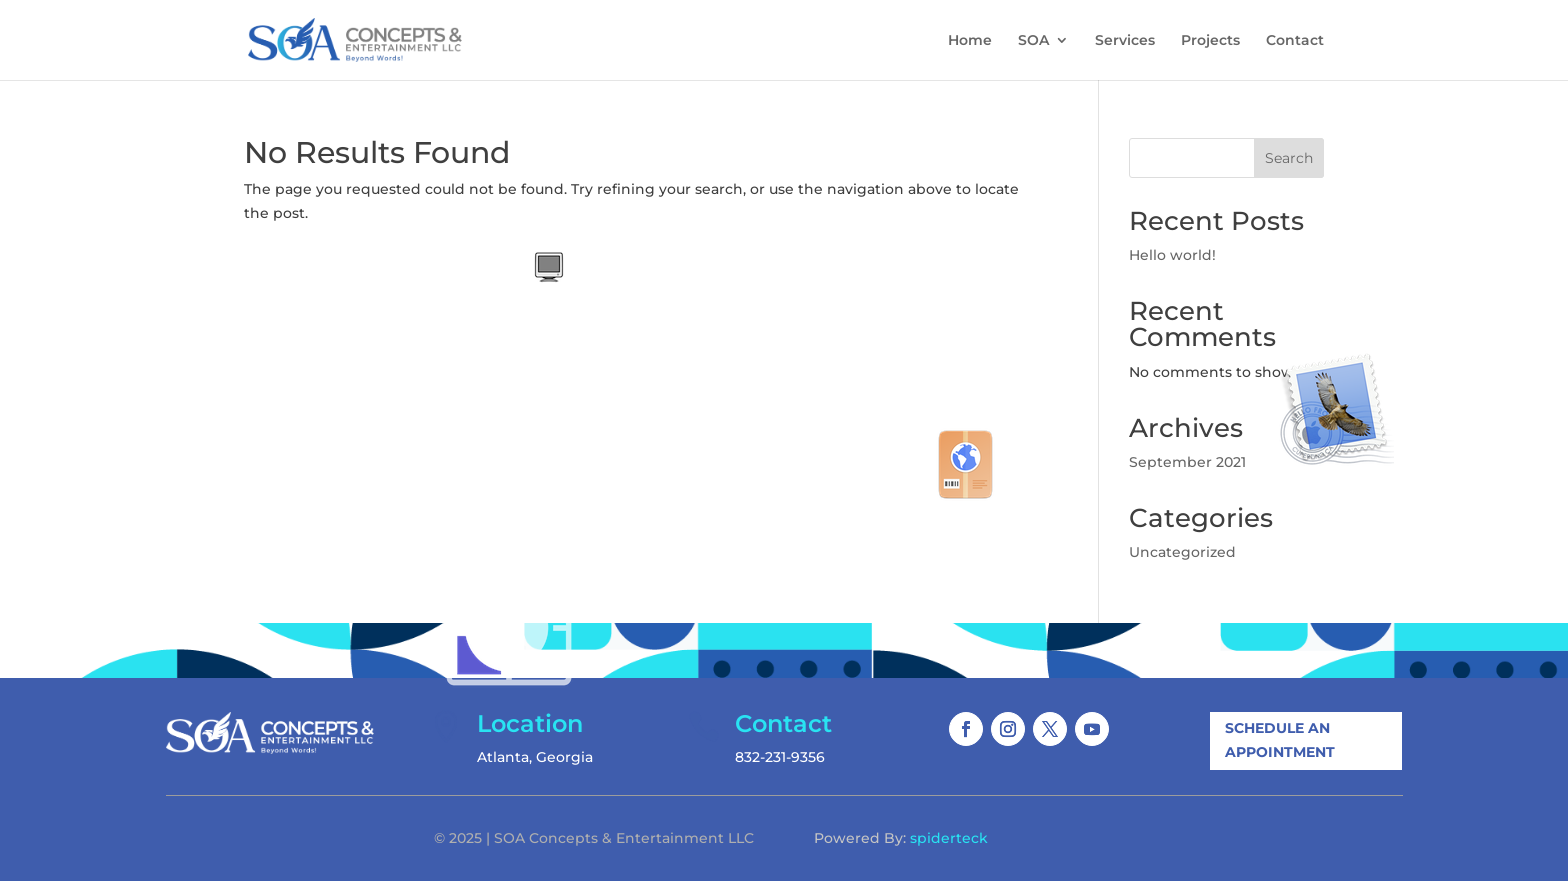  Describe the element at coordinates (509, 628) in the screenshot. I see `generate or build a media library` at that location.